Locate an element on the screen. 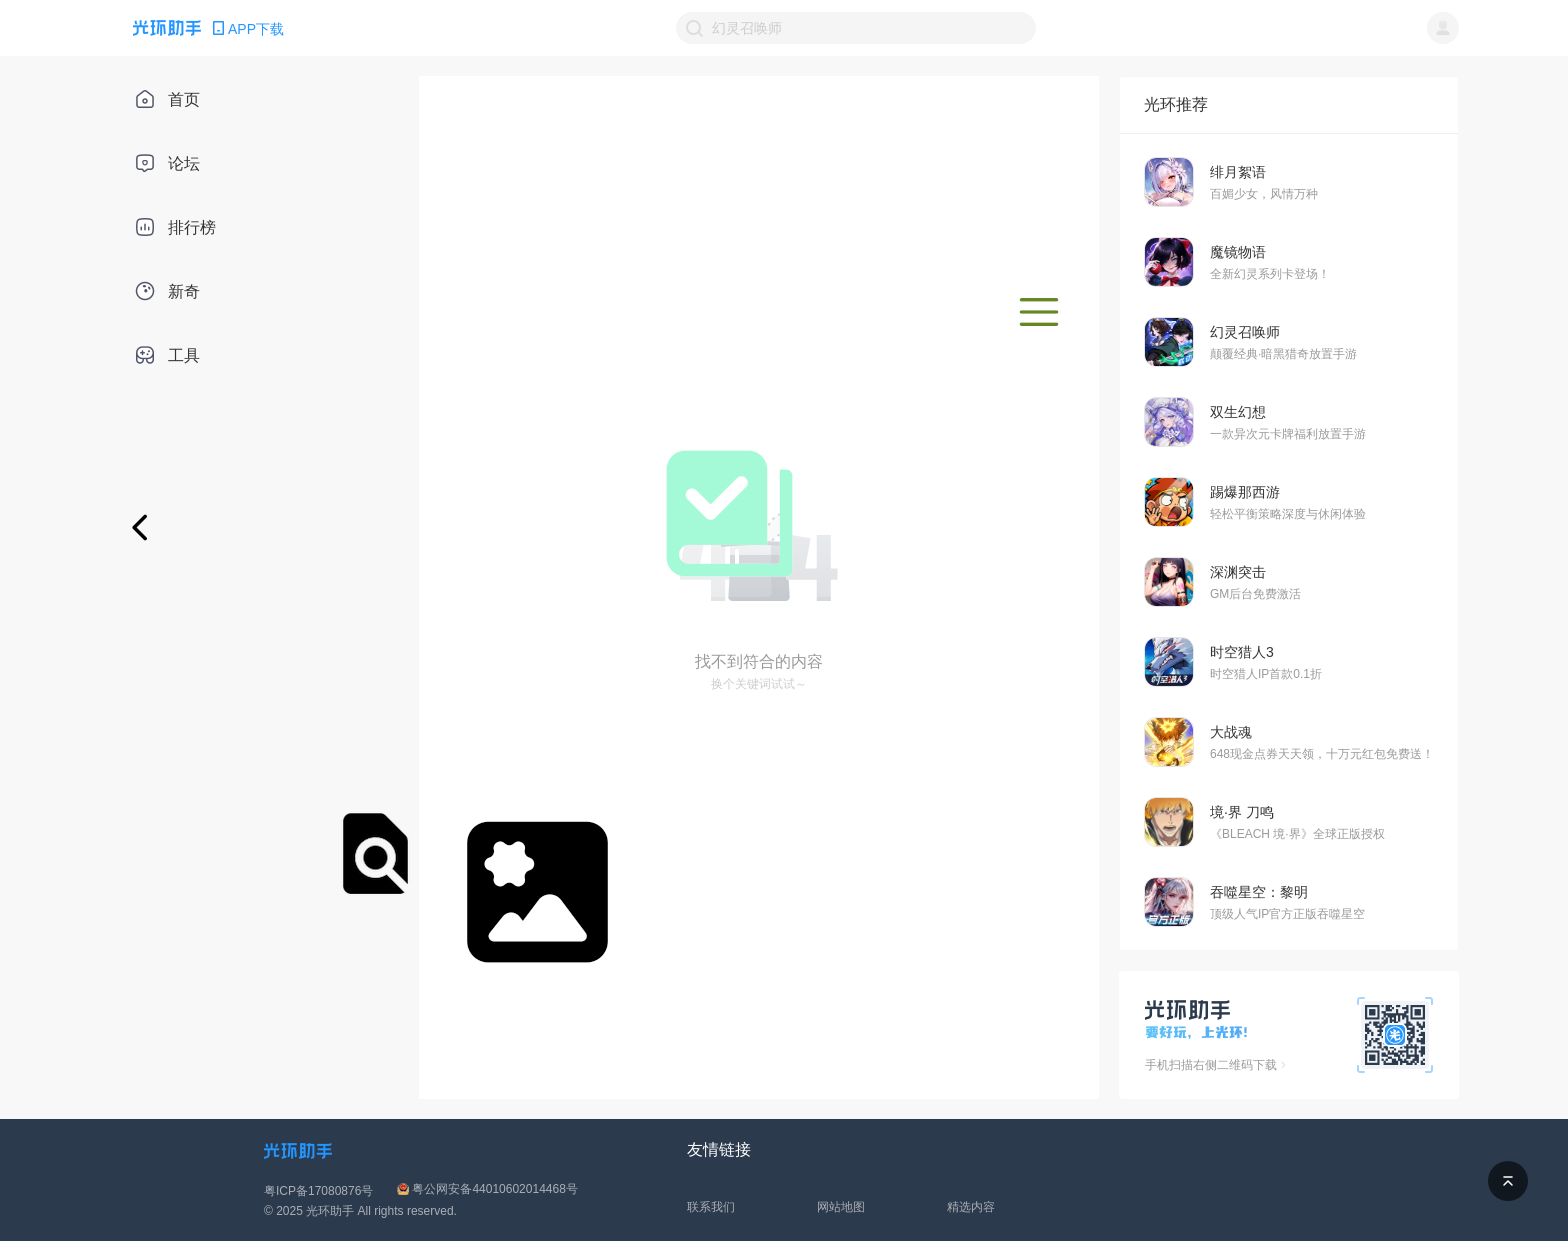 This screenshot has width=1568, height=1241. add or upload an image is located at coordinates (537, 891).